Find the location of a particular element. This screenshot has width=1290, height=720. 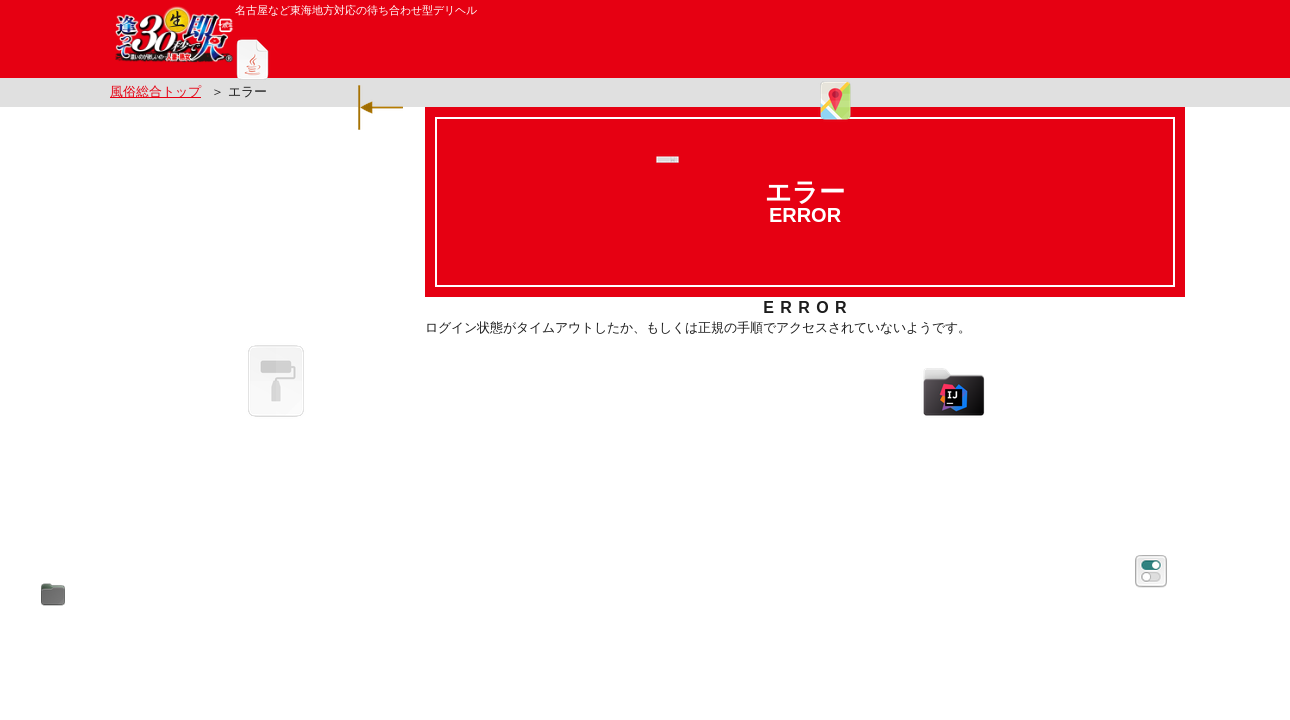

open a folder to view its contents is located at coordinates (53, 594).